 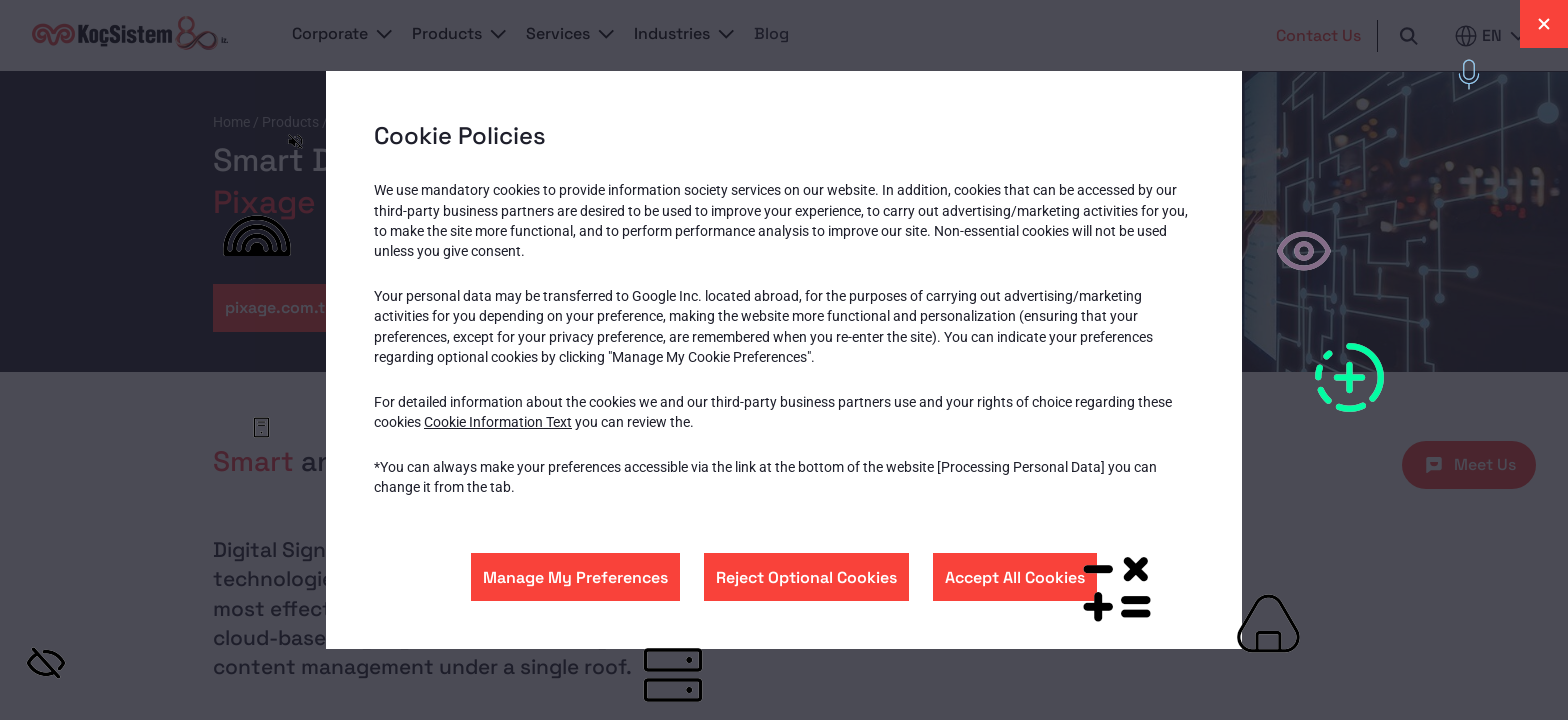 I want to click on view or preview content, so click(x=1304, y=251).